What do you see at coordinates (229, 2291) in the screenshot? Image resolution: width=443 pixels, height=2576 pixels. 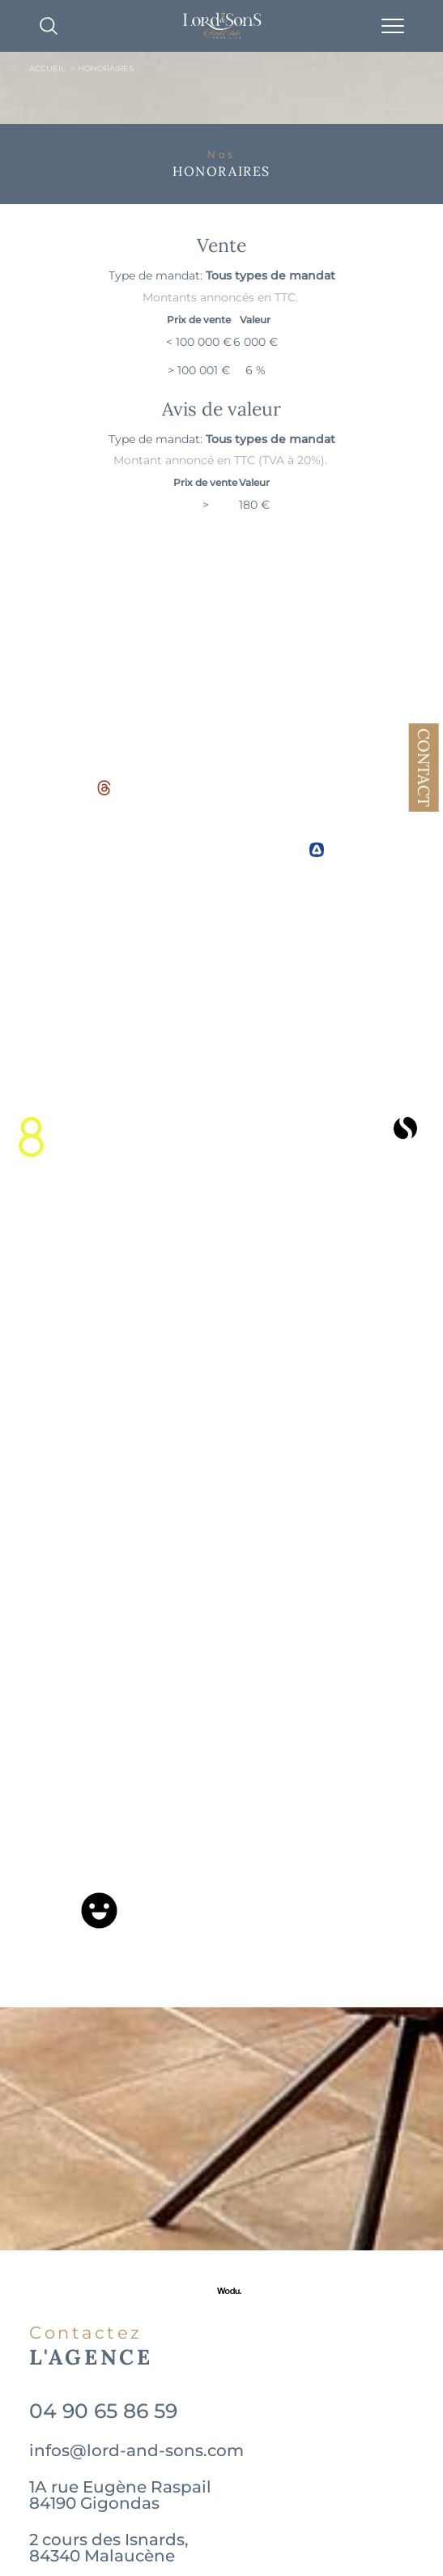 I see `wodu brand logo` at bounding box center [229, 2291].